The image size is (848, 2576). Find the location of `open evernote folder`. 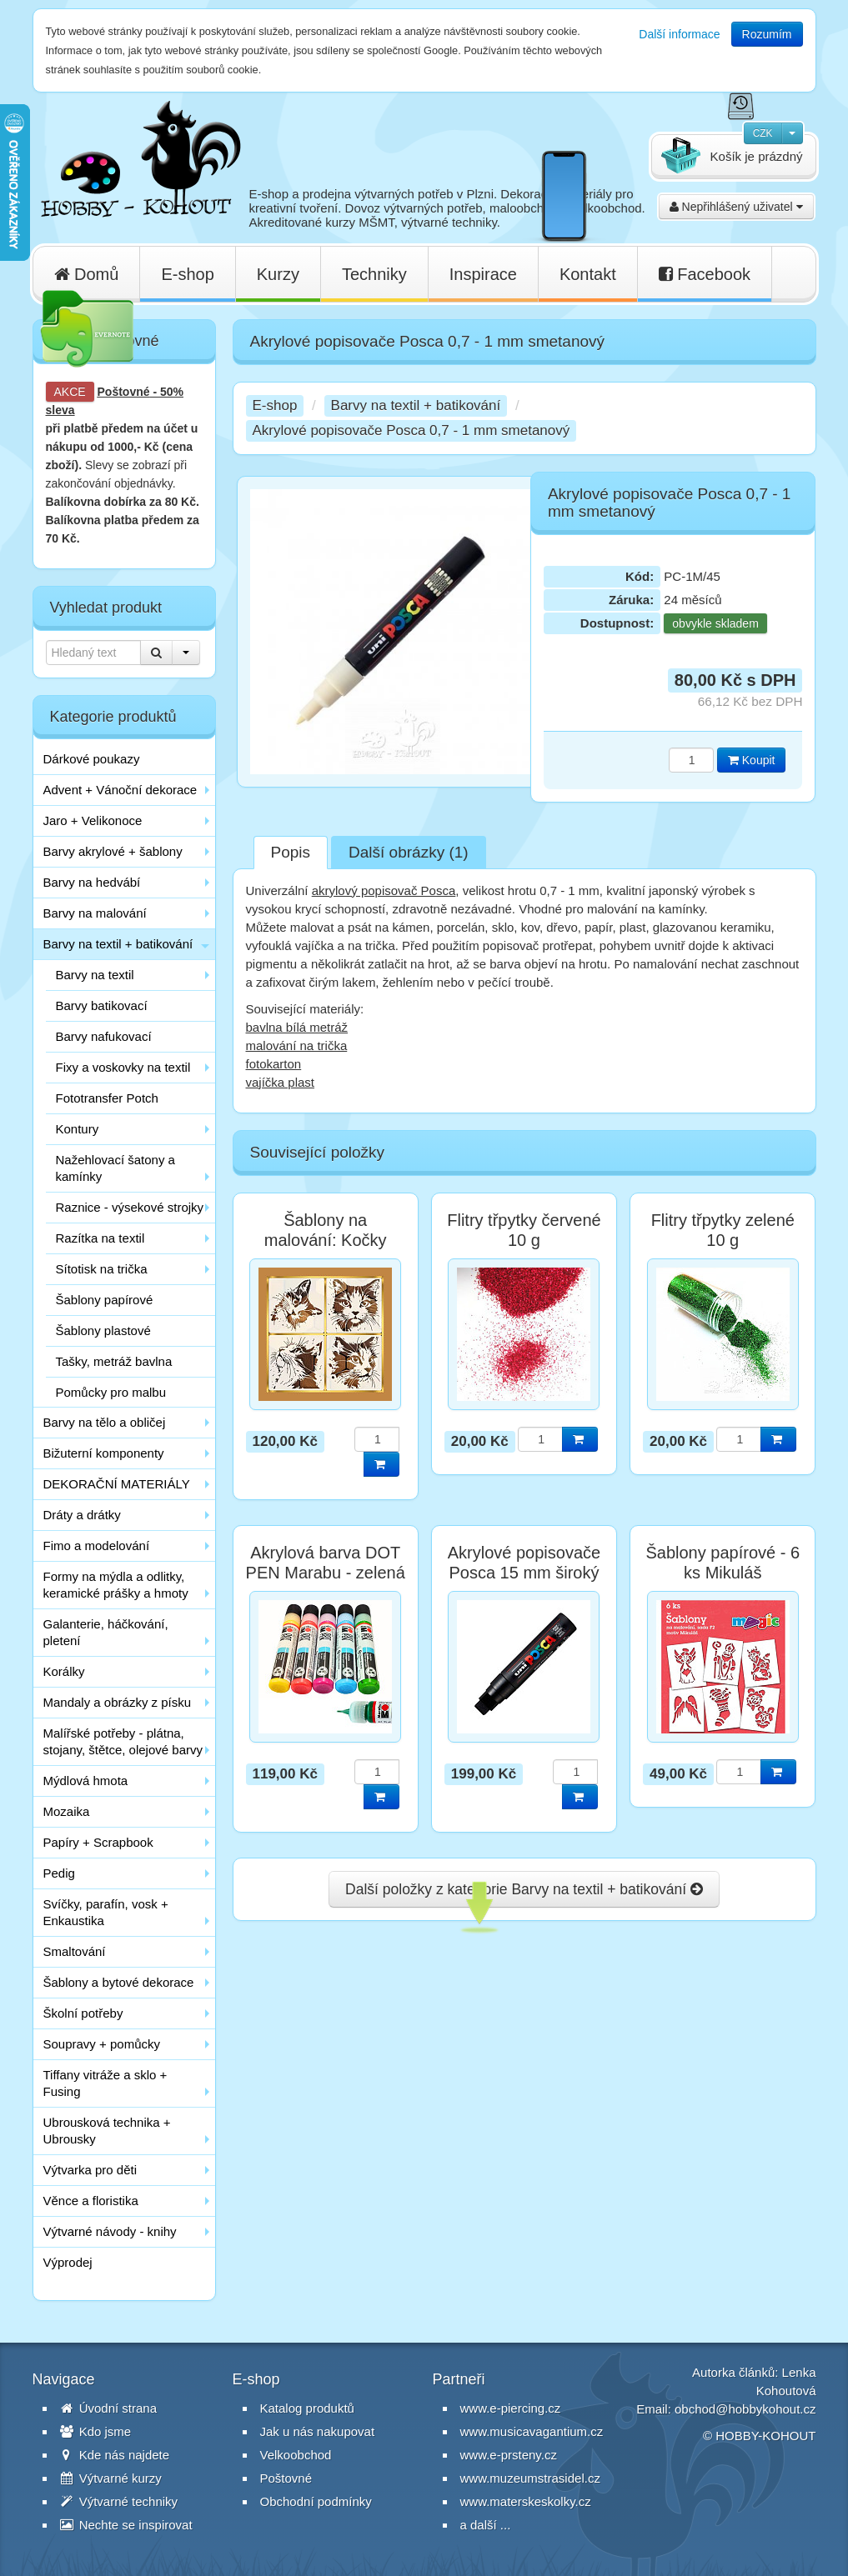

open evernote folder is located at coordinates (88, 328).